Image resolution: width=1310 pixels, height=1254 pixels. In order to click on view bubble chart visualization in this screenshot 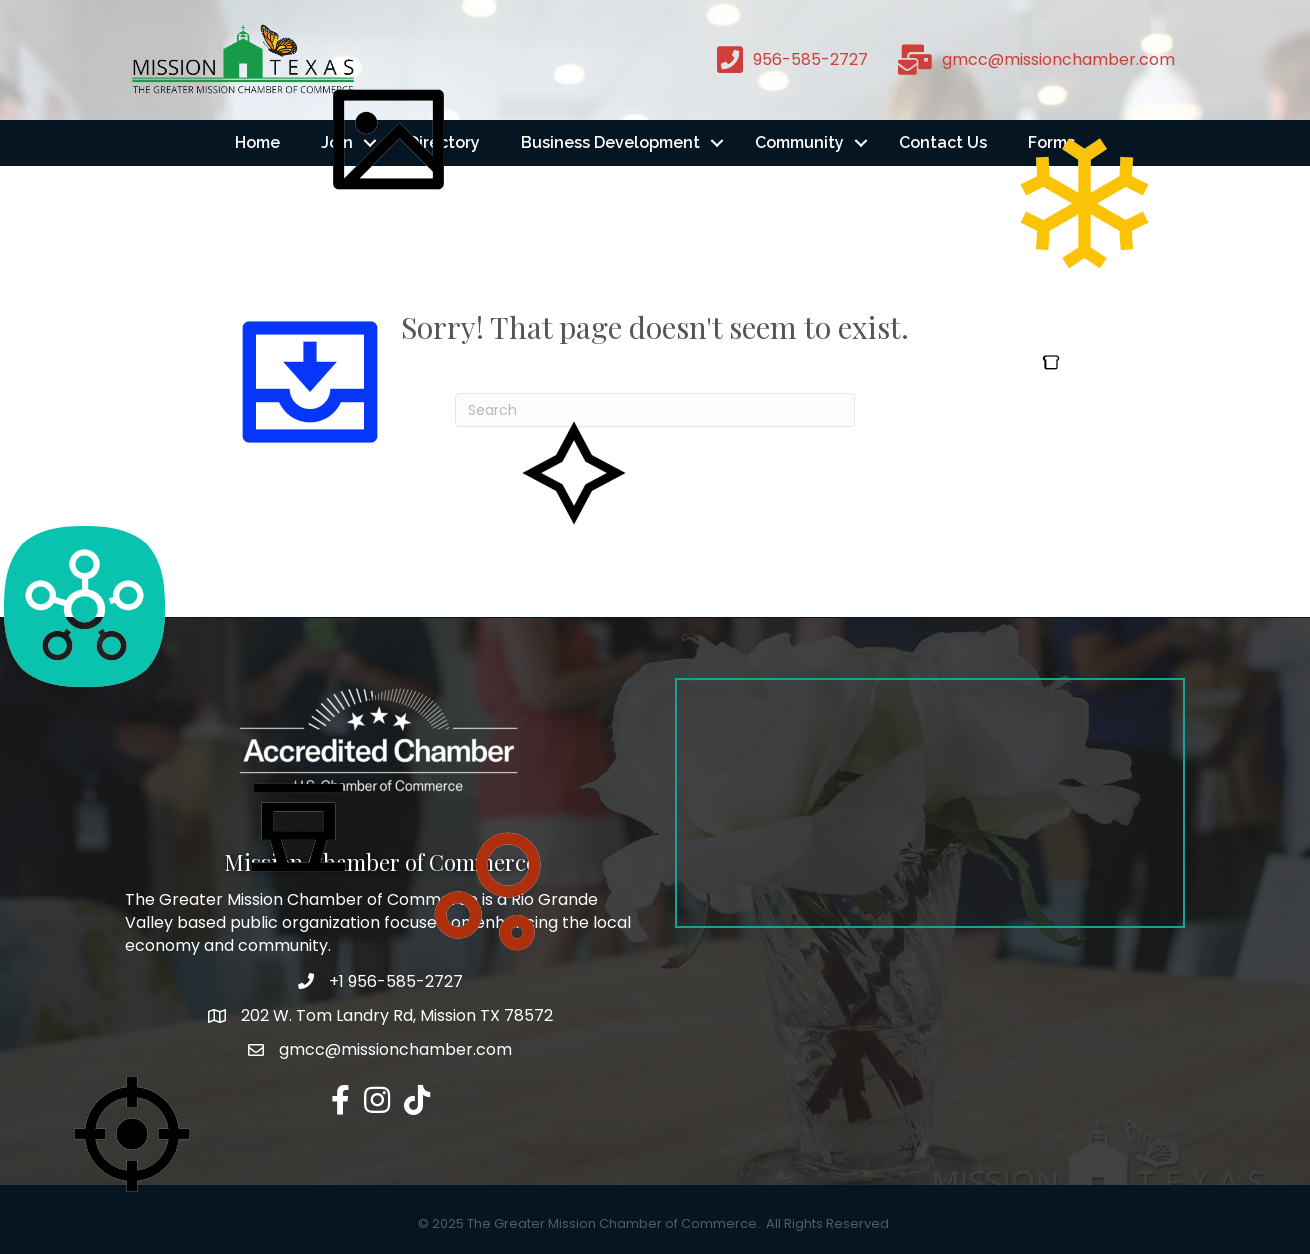, I will do `click(493, 891)`.